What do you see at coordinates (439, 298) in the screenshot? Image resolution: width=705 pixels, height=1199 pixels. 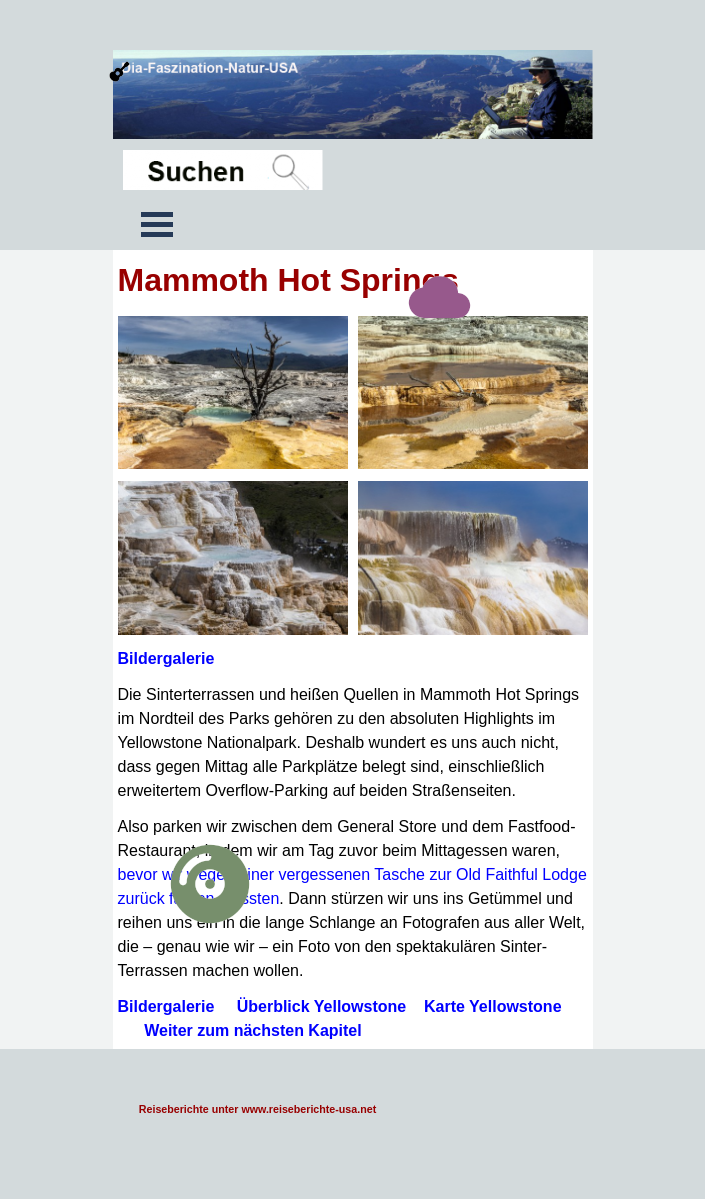 I see `access cloud storage` at bounding box center [439, 298].